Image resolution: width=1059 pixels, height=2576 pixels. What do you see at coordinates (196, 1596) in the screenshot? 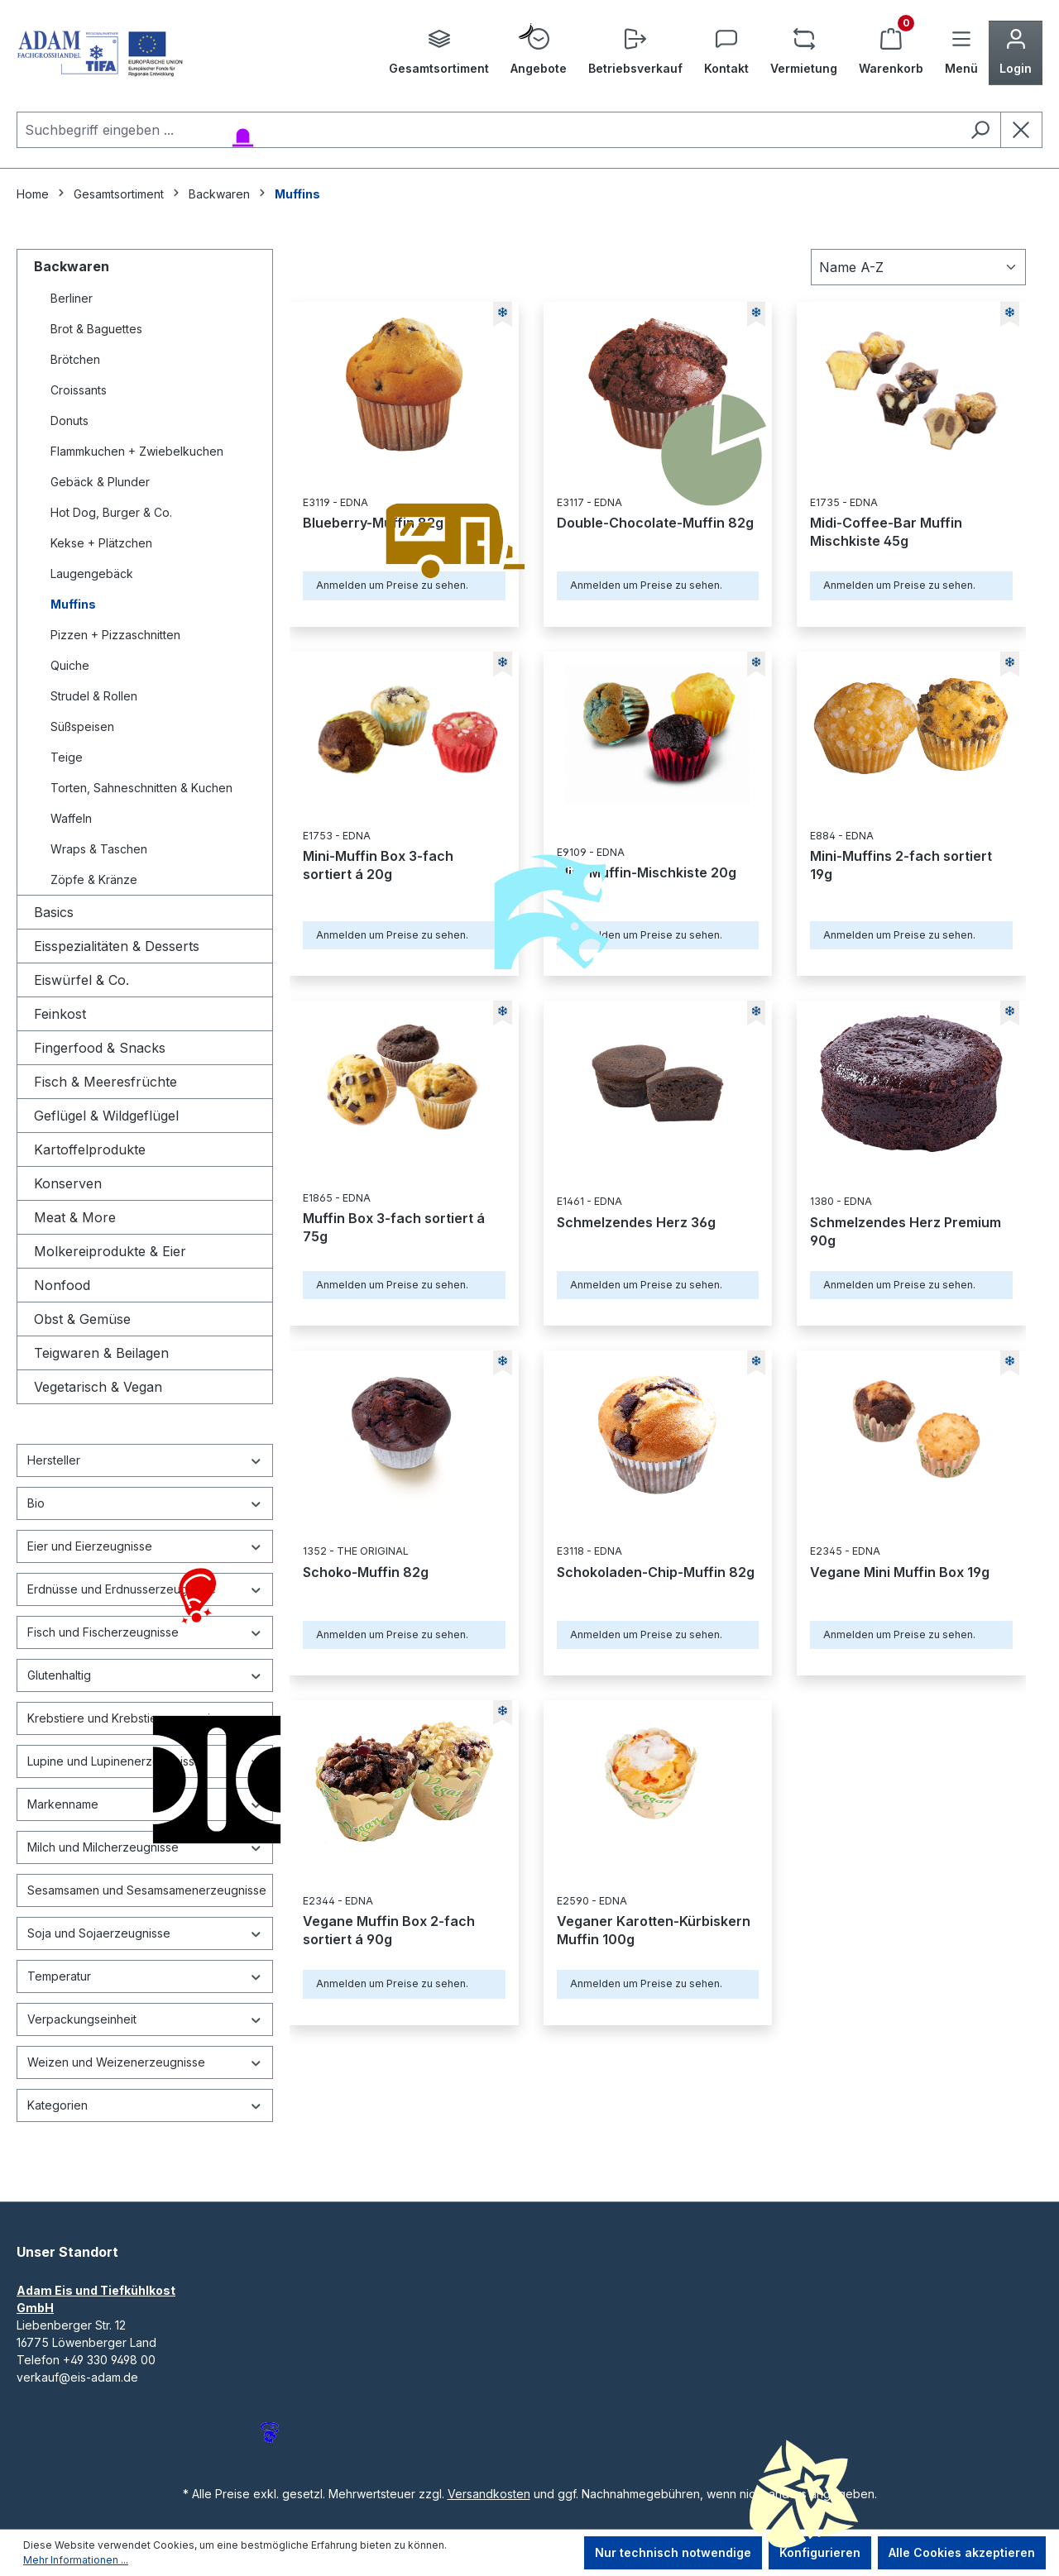
I see `browse jewelry or accessories` at bounding box center [196, 1596].